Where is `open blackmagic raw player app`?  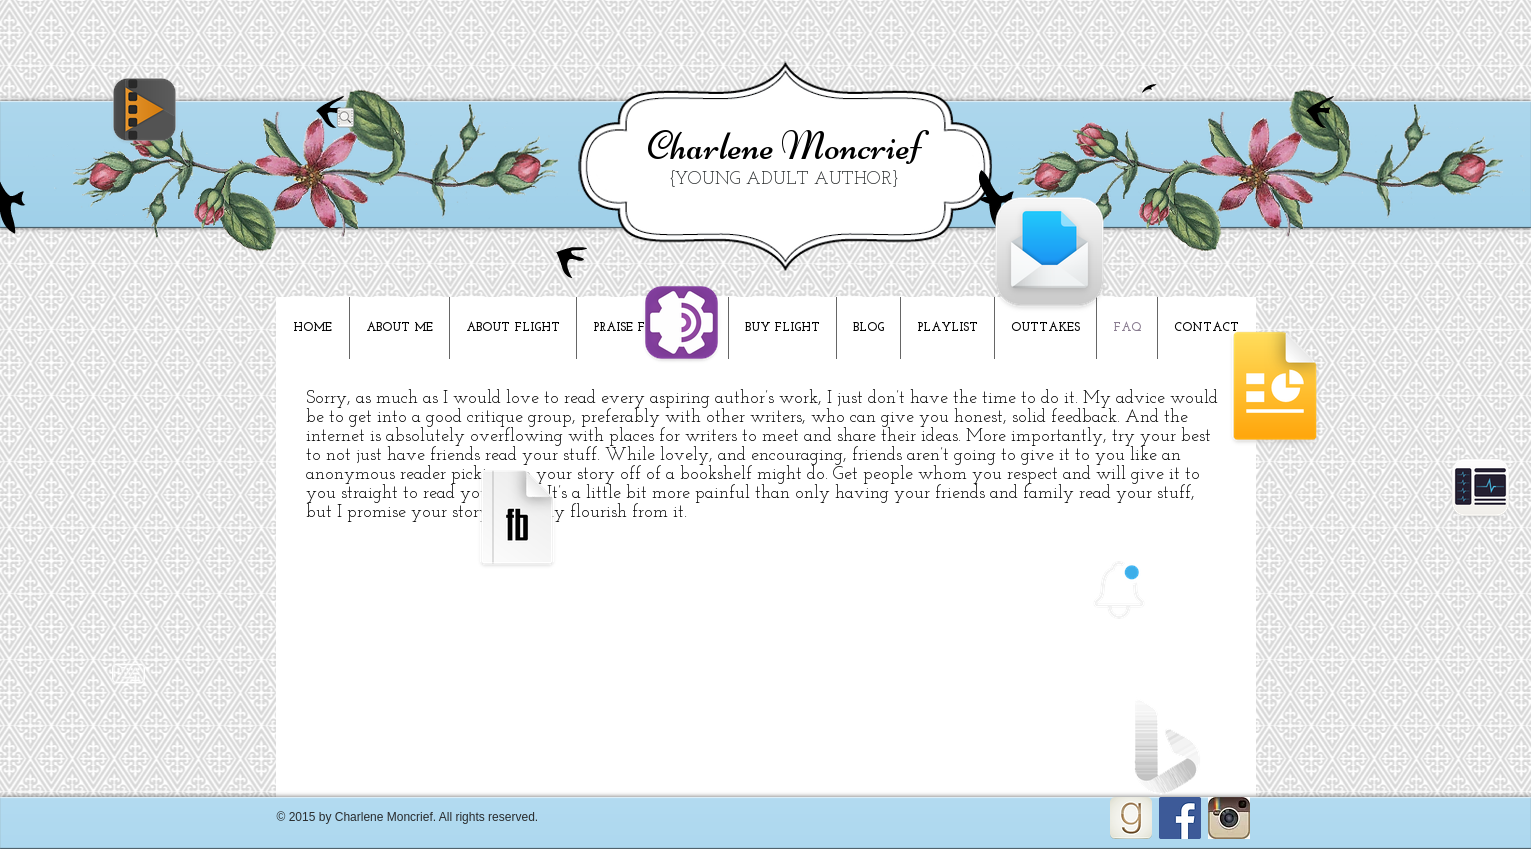
open blackmagic raw player app is located at coordinates (144, 109).